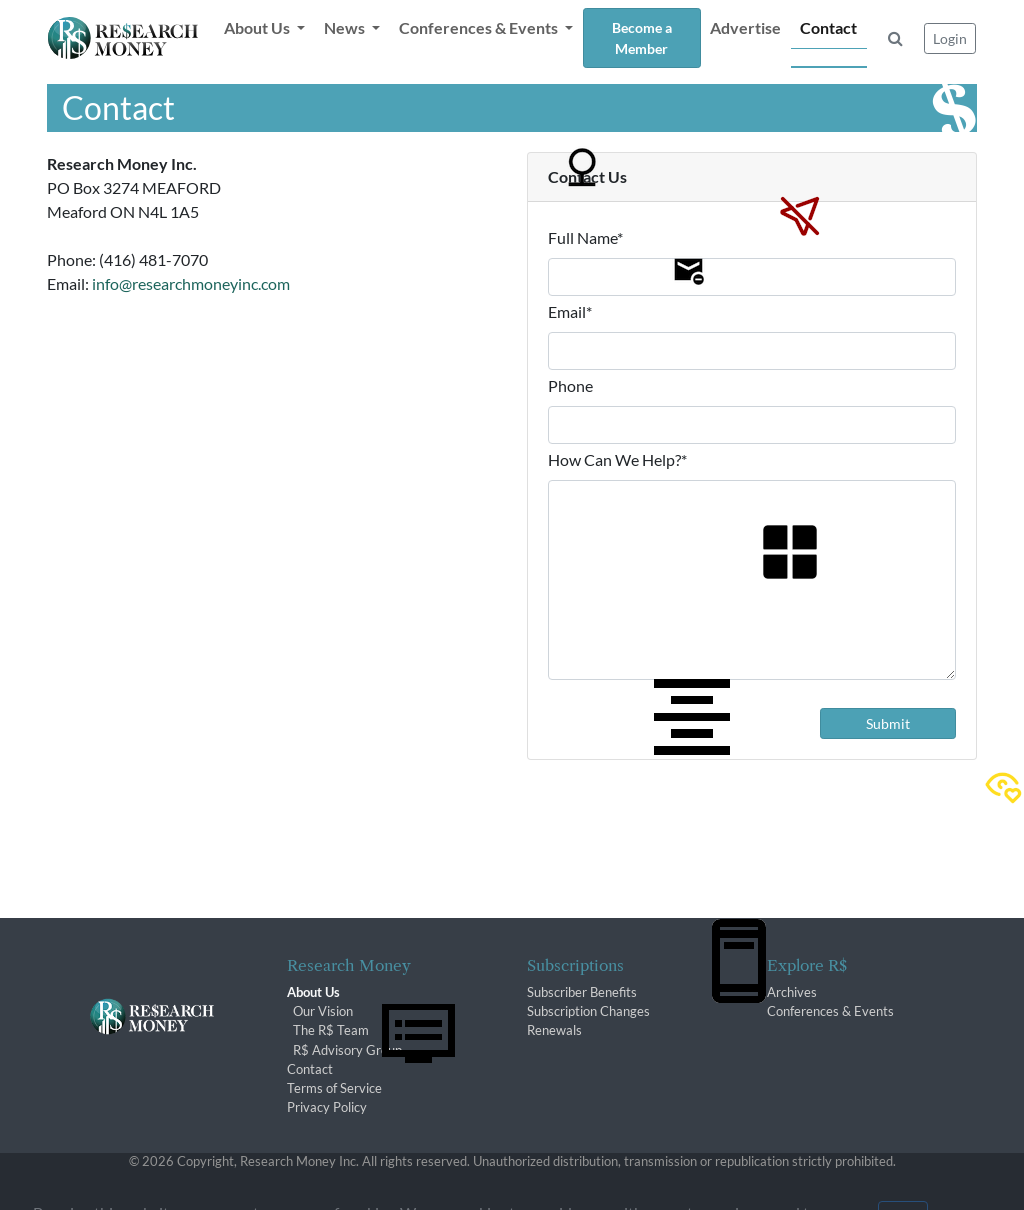 This screenshot has width=1024, height=1210. Describe the element at coordinates (1002, 784) in the screenshot. I see `add to favorites while viewing` at that location.